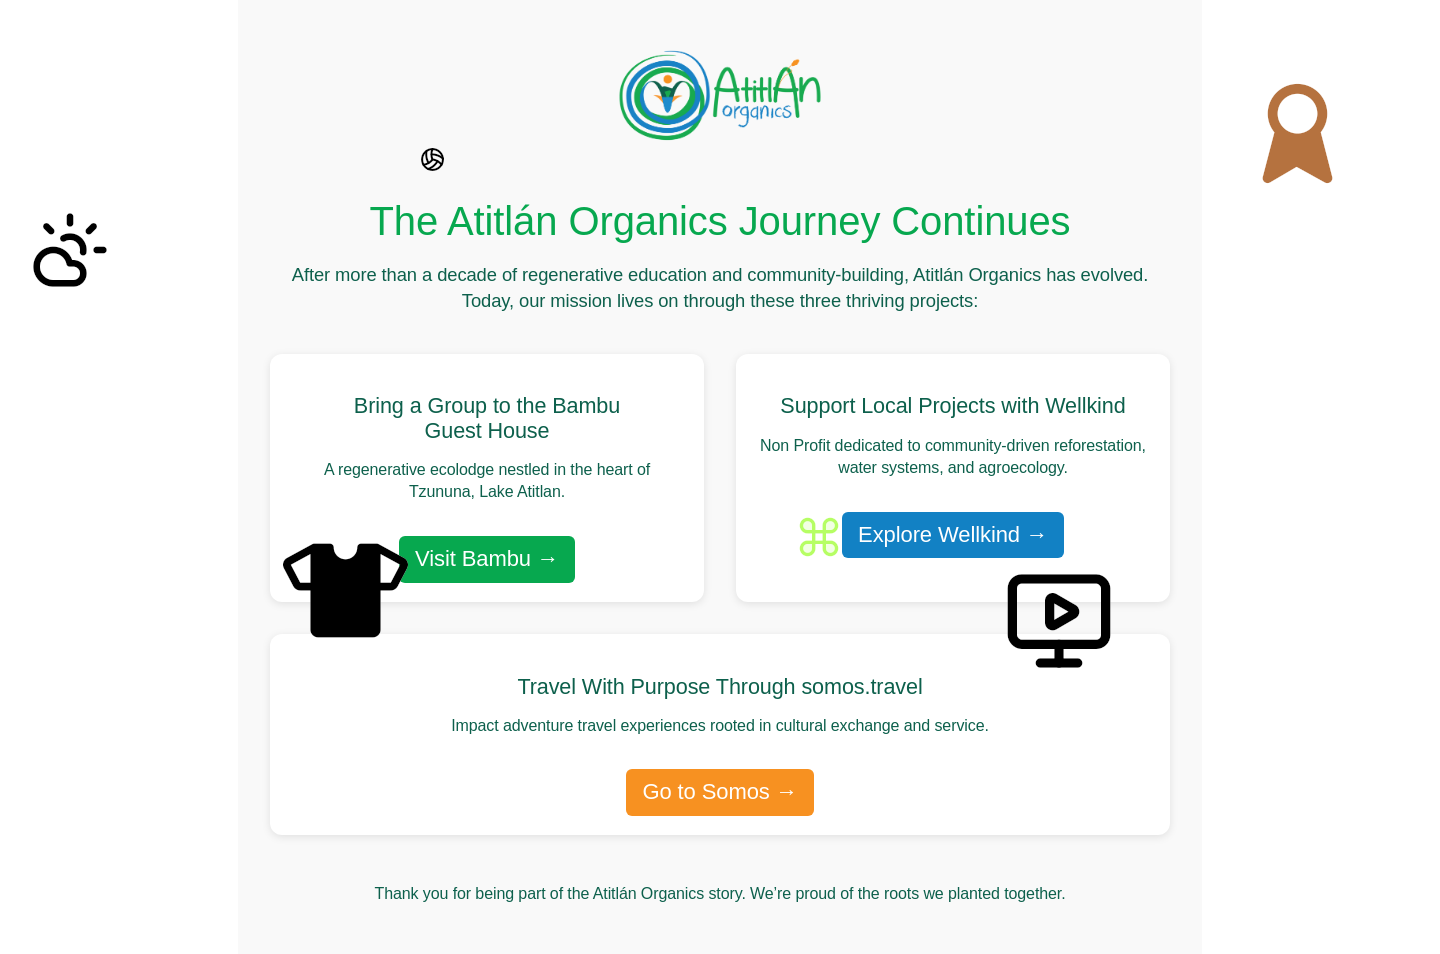 The width and height of the screenshot is (1440, 954). Describe the element at coordinates (1297, 133) in the screenshot. I see `view achievements or awards` at that location.